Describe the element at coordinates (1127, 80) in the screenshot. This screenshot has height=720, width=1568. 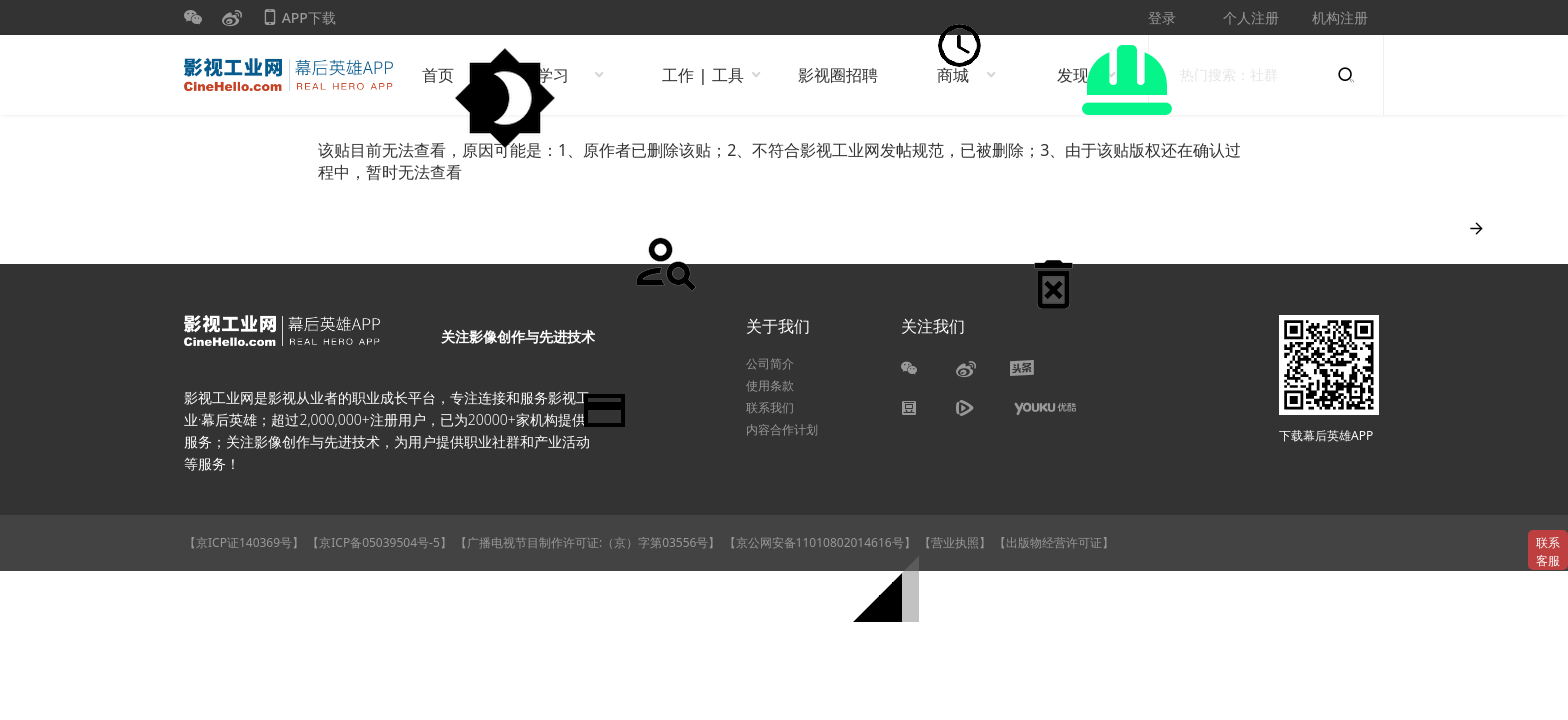
I see `view construction or work zone information` at that location.